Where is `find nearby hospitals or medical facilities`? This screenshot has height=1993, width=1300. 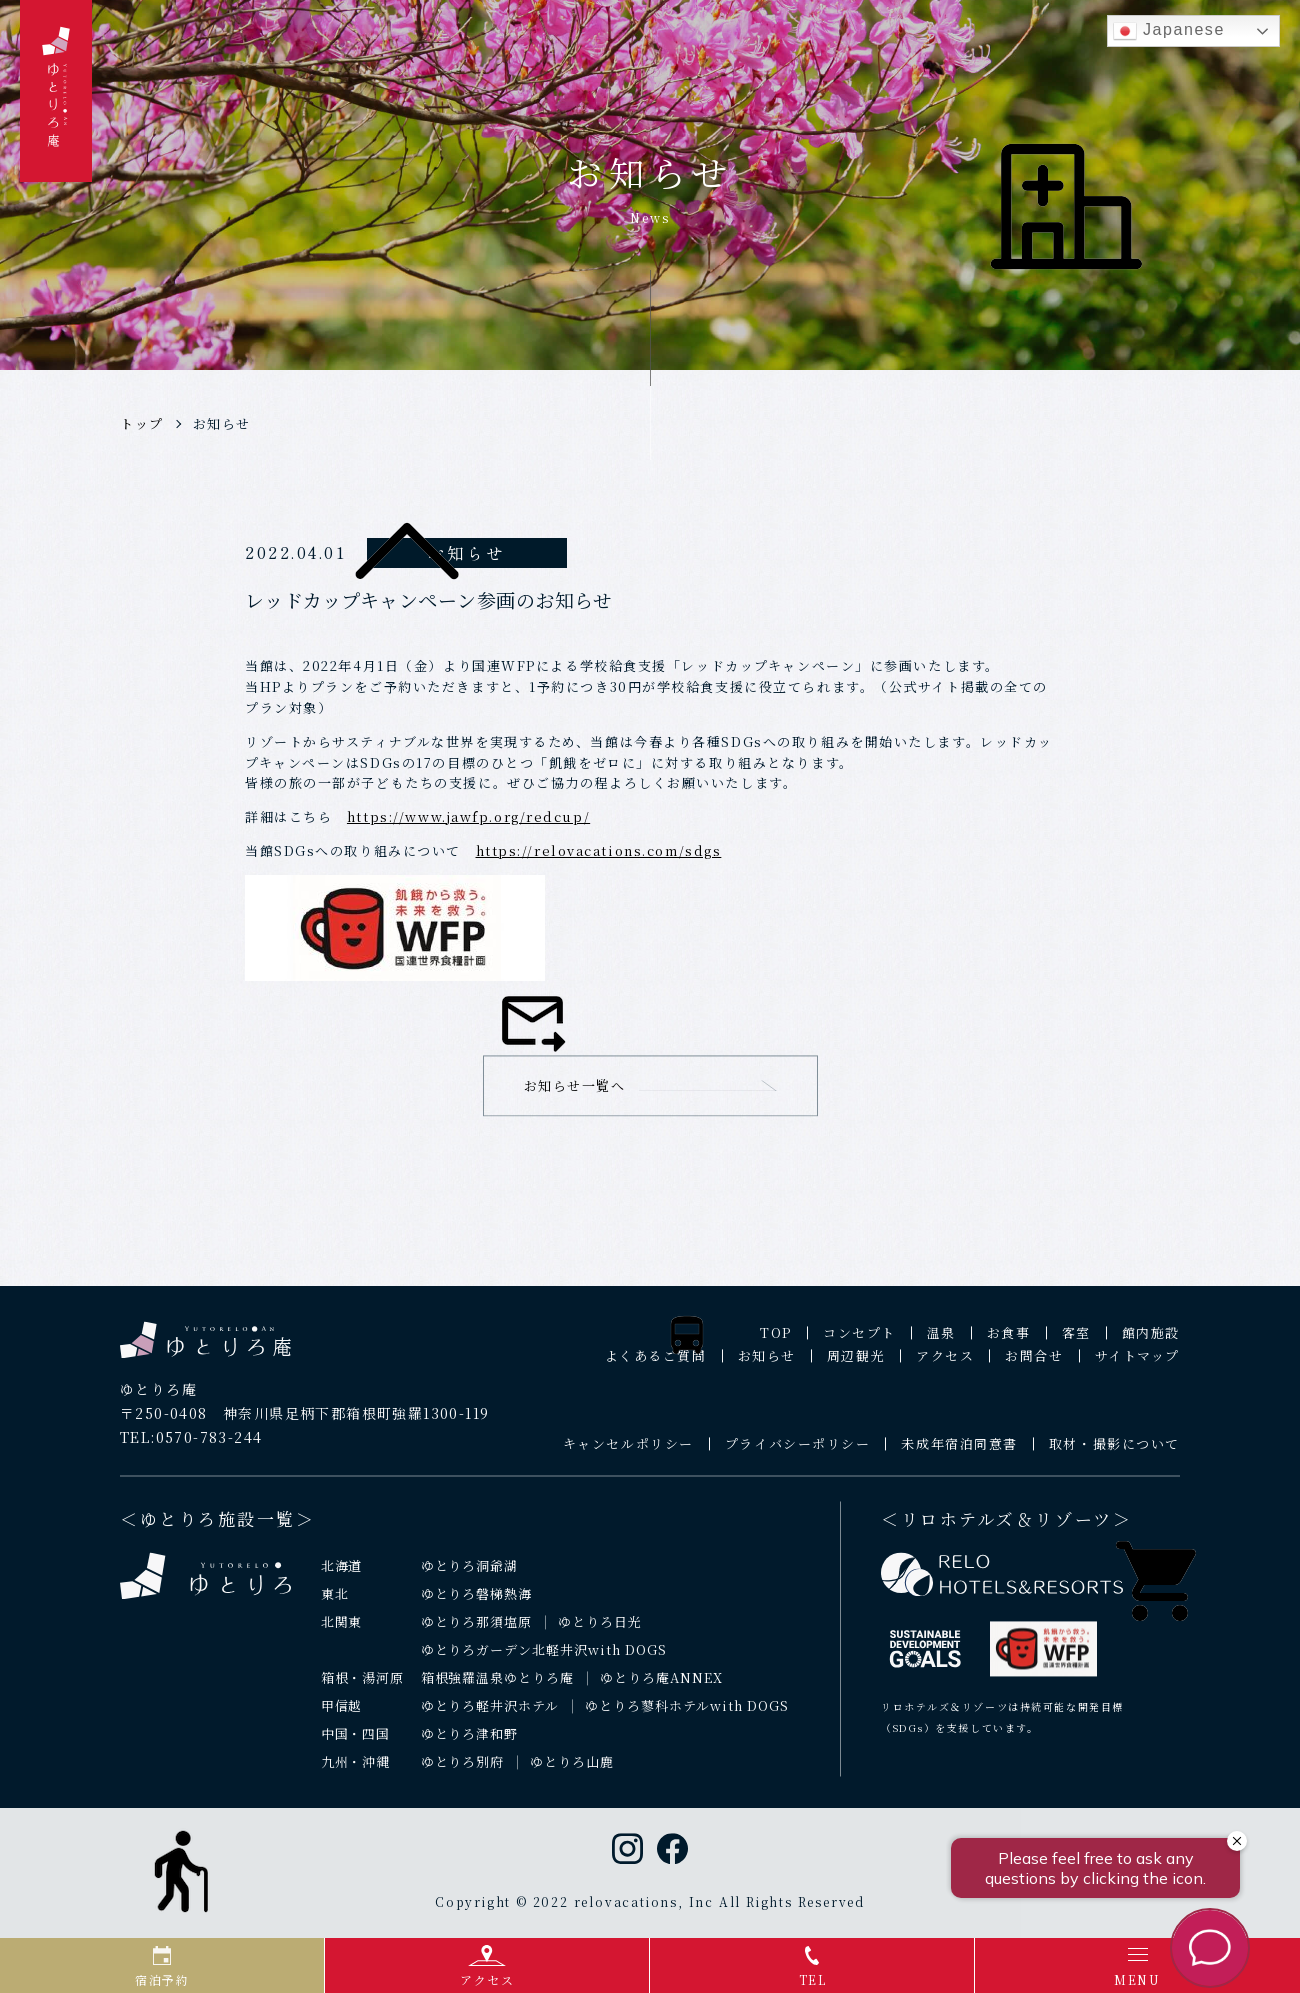 find nearby hospitals or medical facilities is located at coordinates (1058, 206).